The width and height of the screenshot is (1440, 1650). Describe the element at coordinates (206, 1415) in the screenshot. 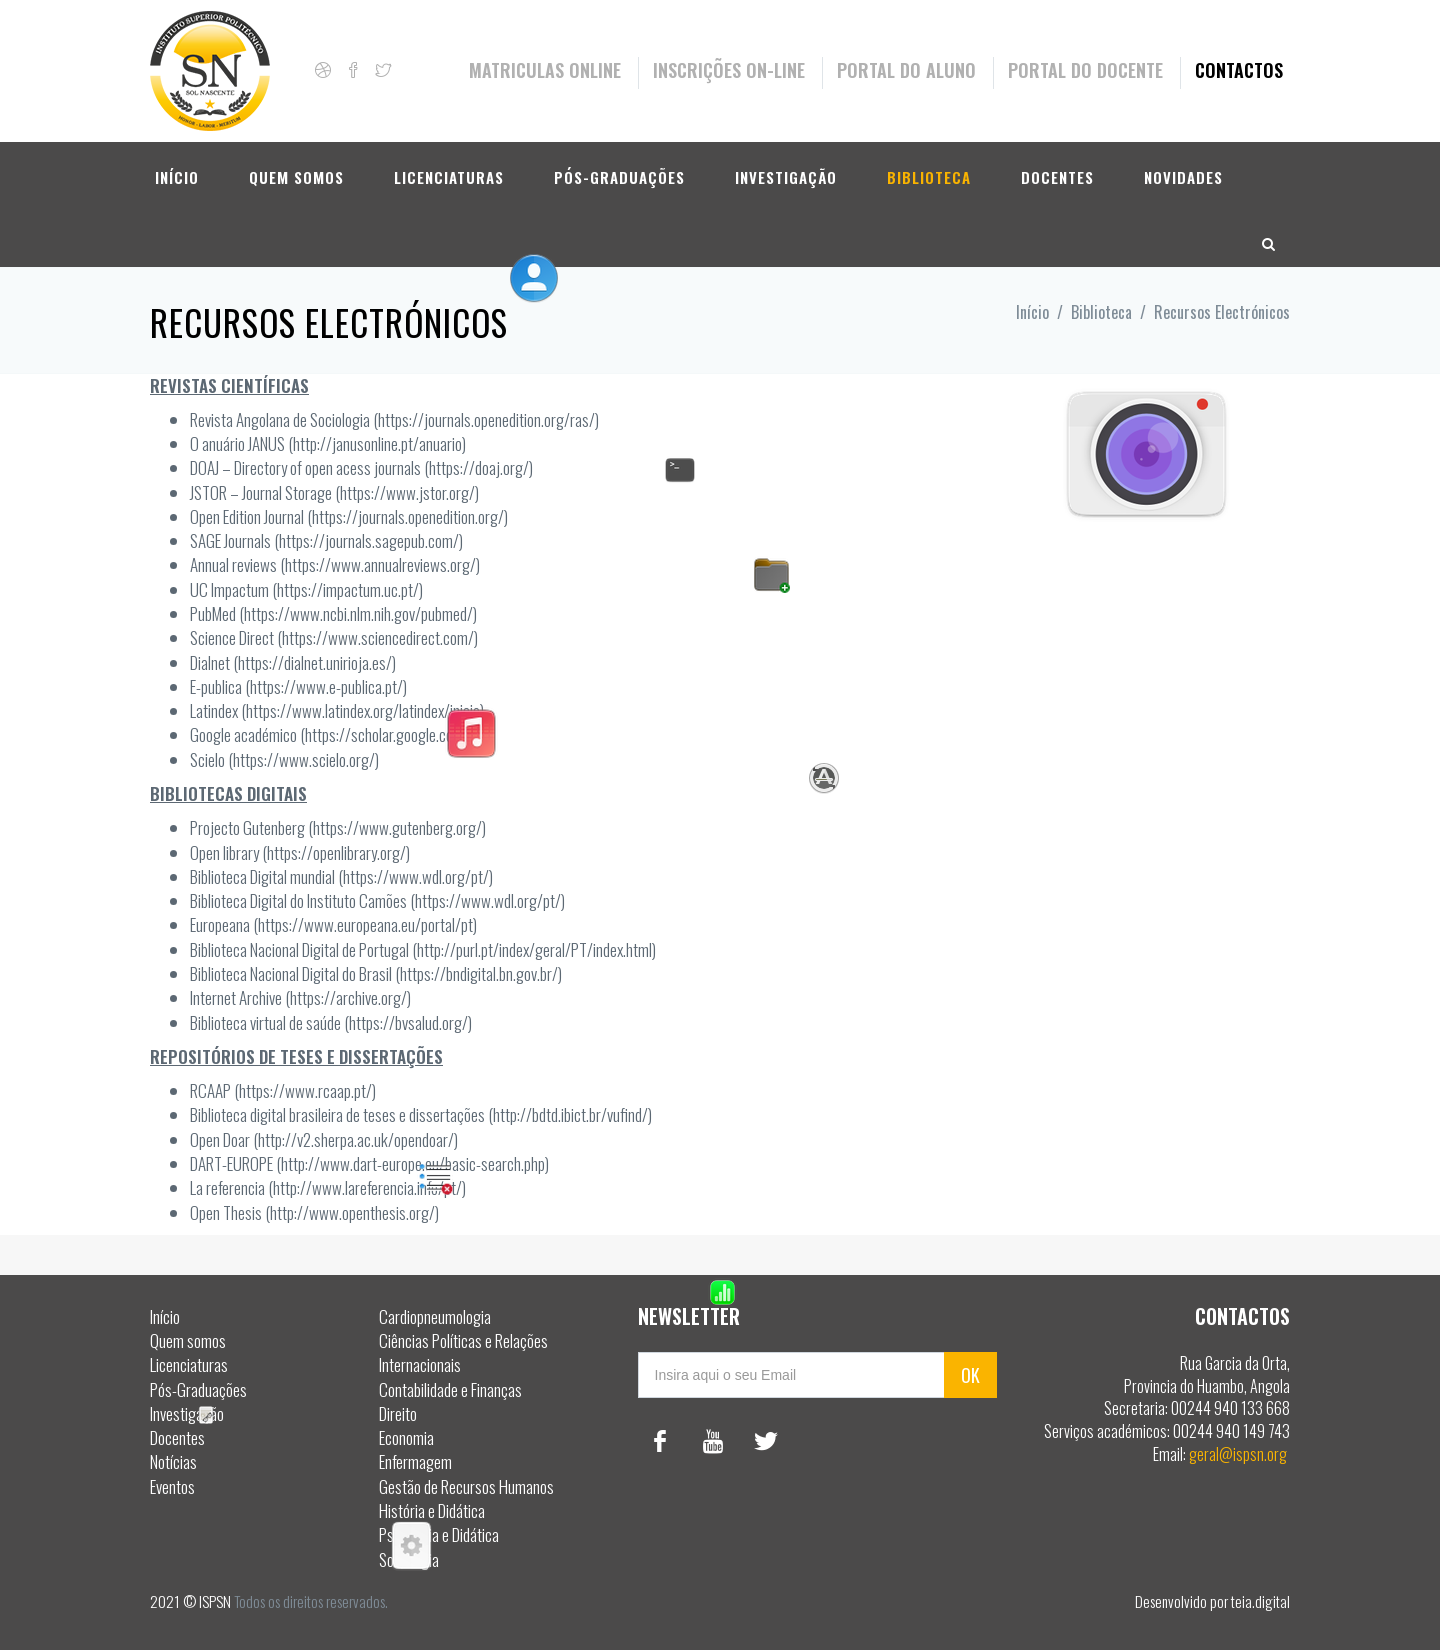

I see `open the documents app` at that location.